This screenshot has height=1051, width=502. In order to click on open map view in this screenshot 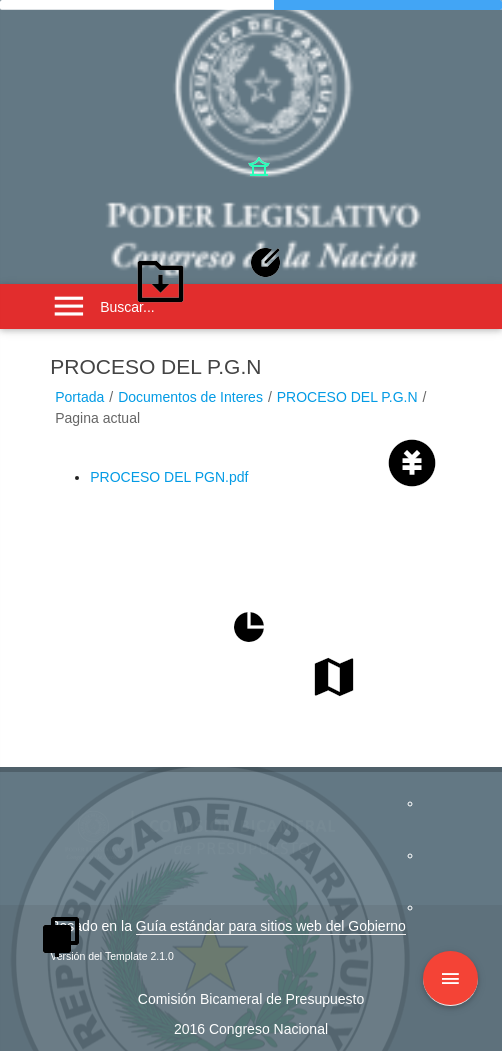, I will do `click(334, 677)`.